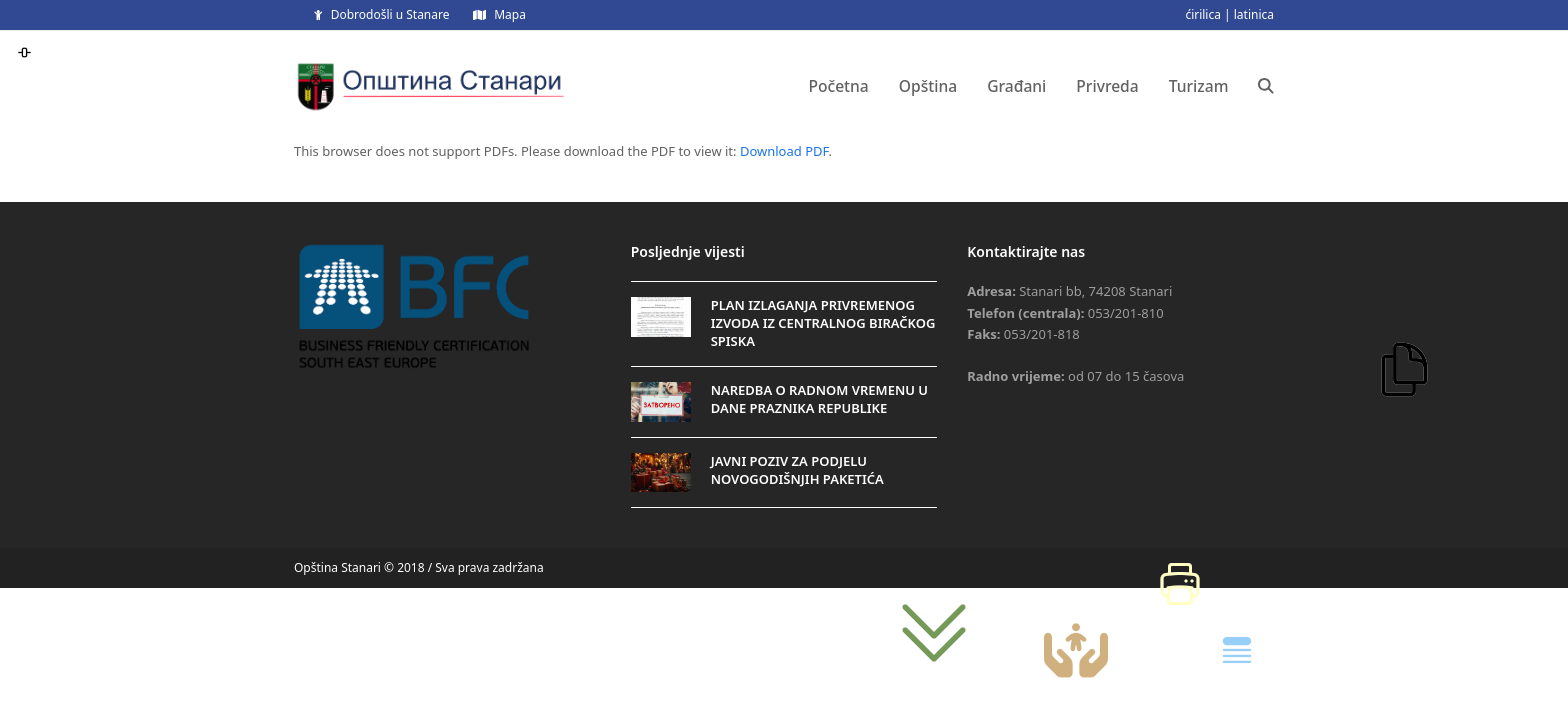 This screenshot has width=1568, height=720. What do you see at coordinates (1237, 650) in the screenshot?
I see `view queue or playlist` at bounding box center [1237, 650].